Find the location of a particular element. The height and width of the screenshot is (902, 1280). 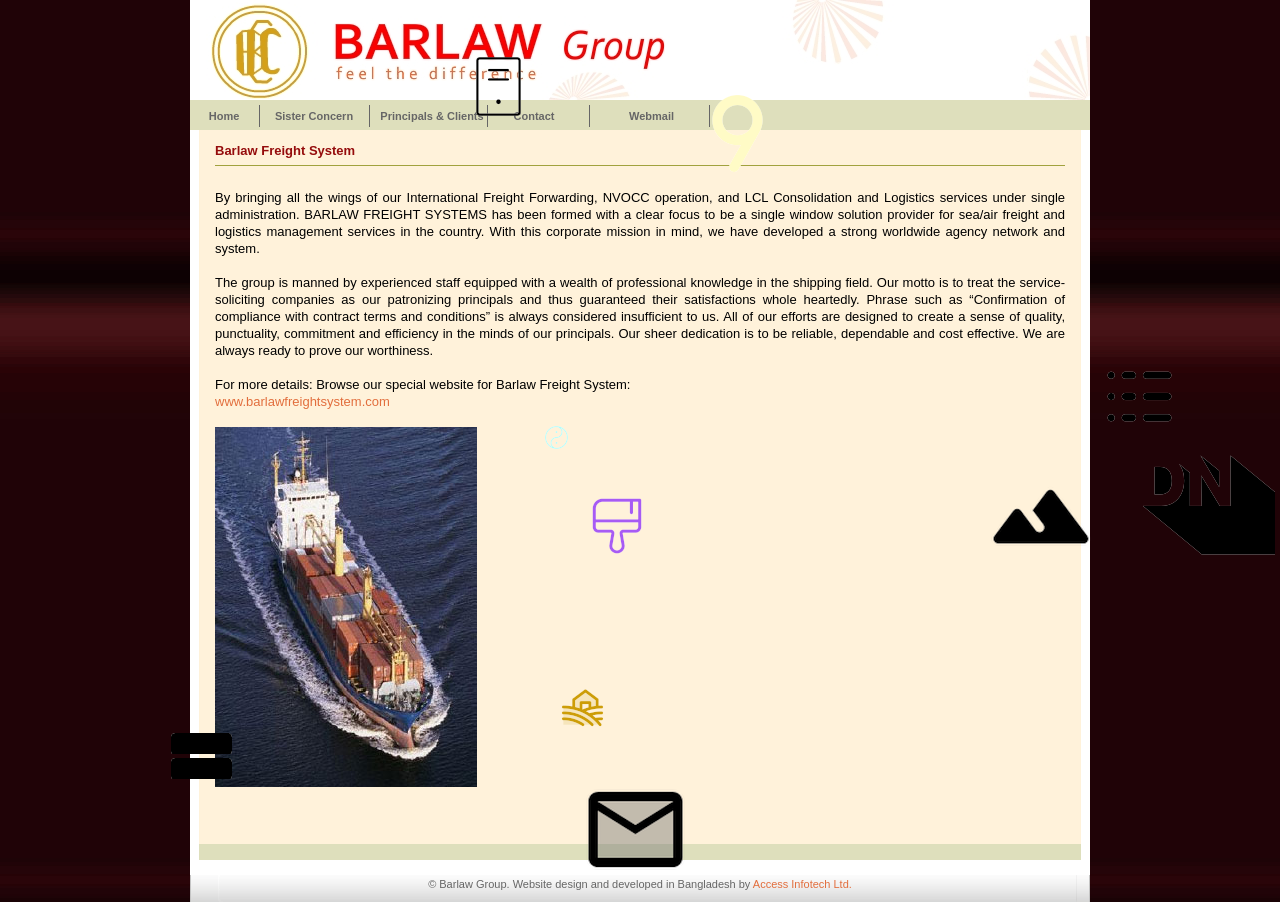

access server or desktop computer settings is located at coordinates (498, 86).